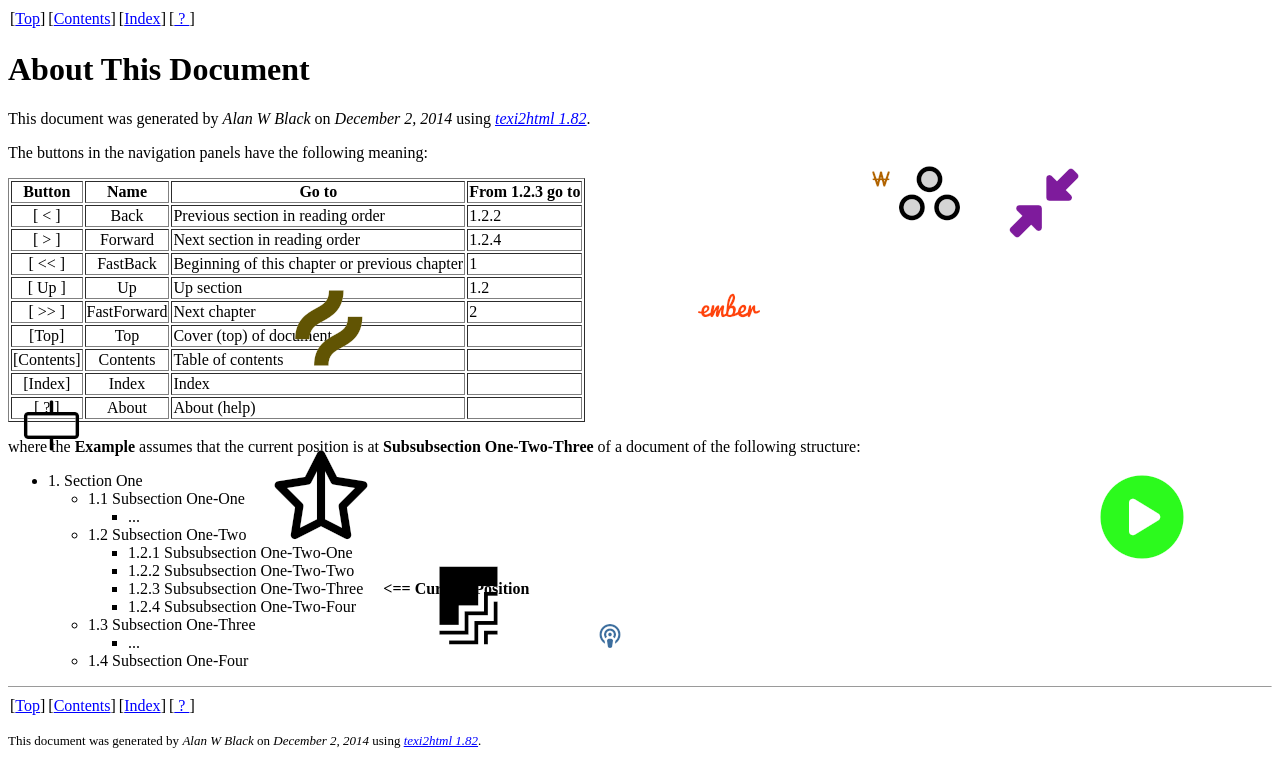  I want to click on ember.js framework logo, so click(729, 311).